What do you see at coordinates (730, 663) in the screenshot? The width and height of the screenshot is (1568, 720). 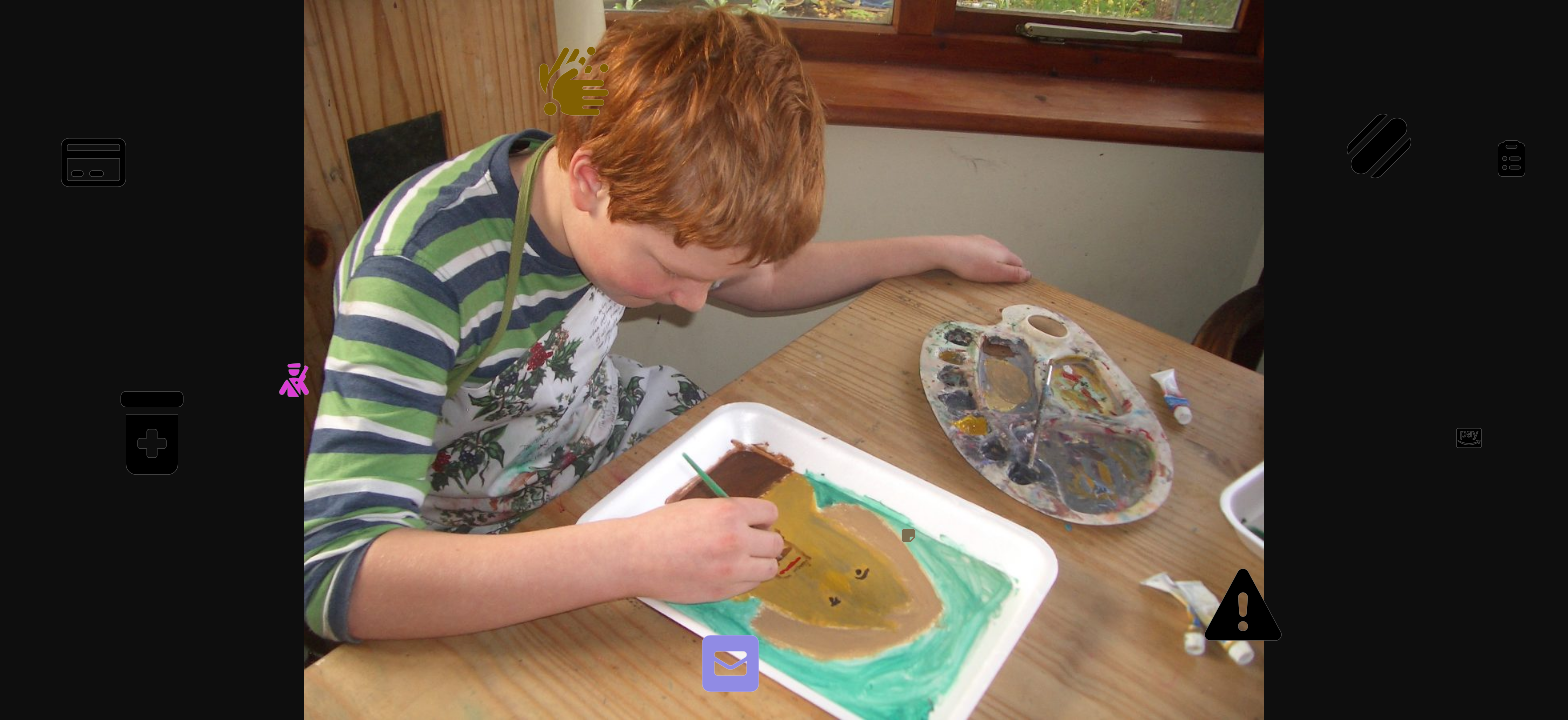 I see `open your email inbox` at bounding box center [730, 663].